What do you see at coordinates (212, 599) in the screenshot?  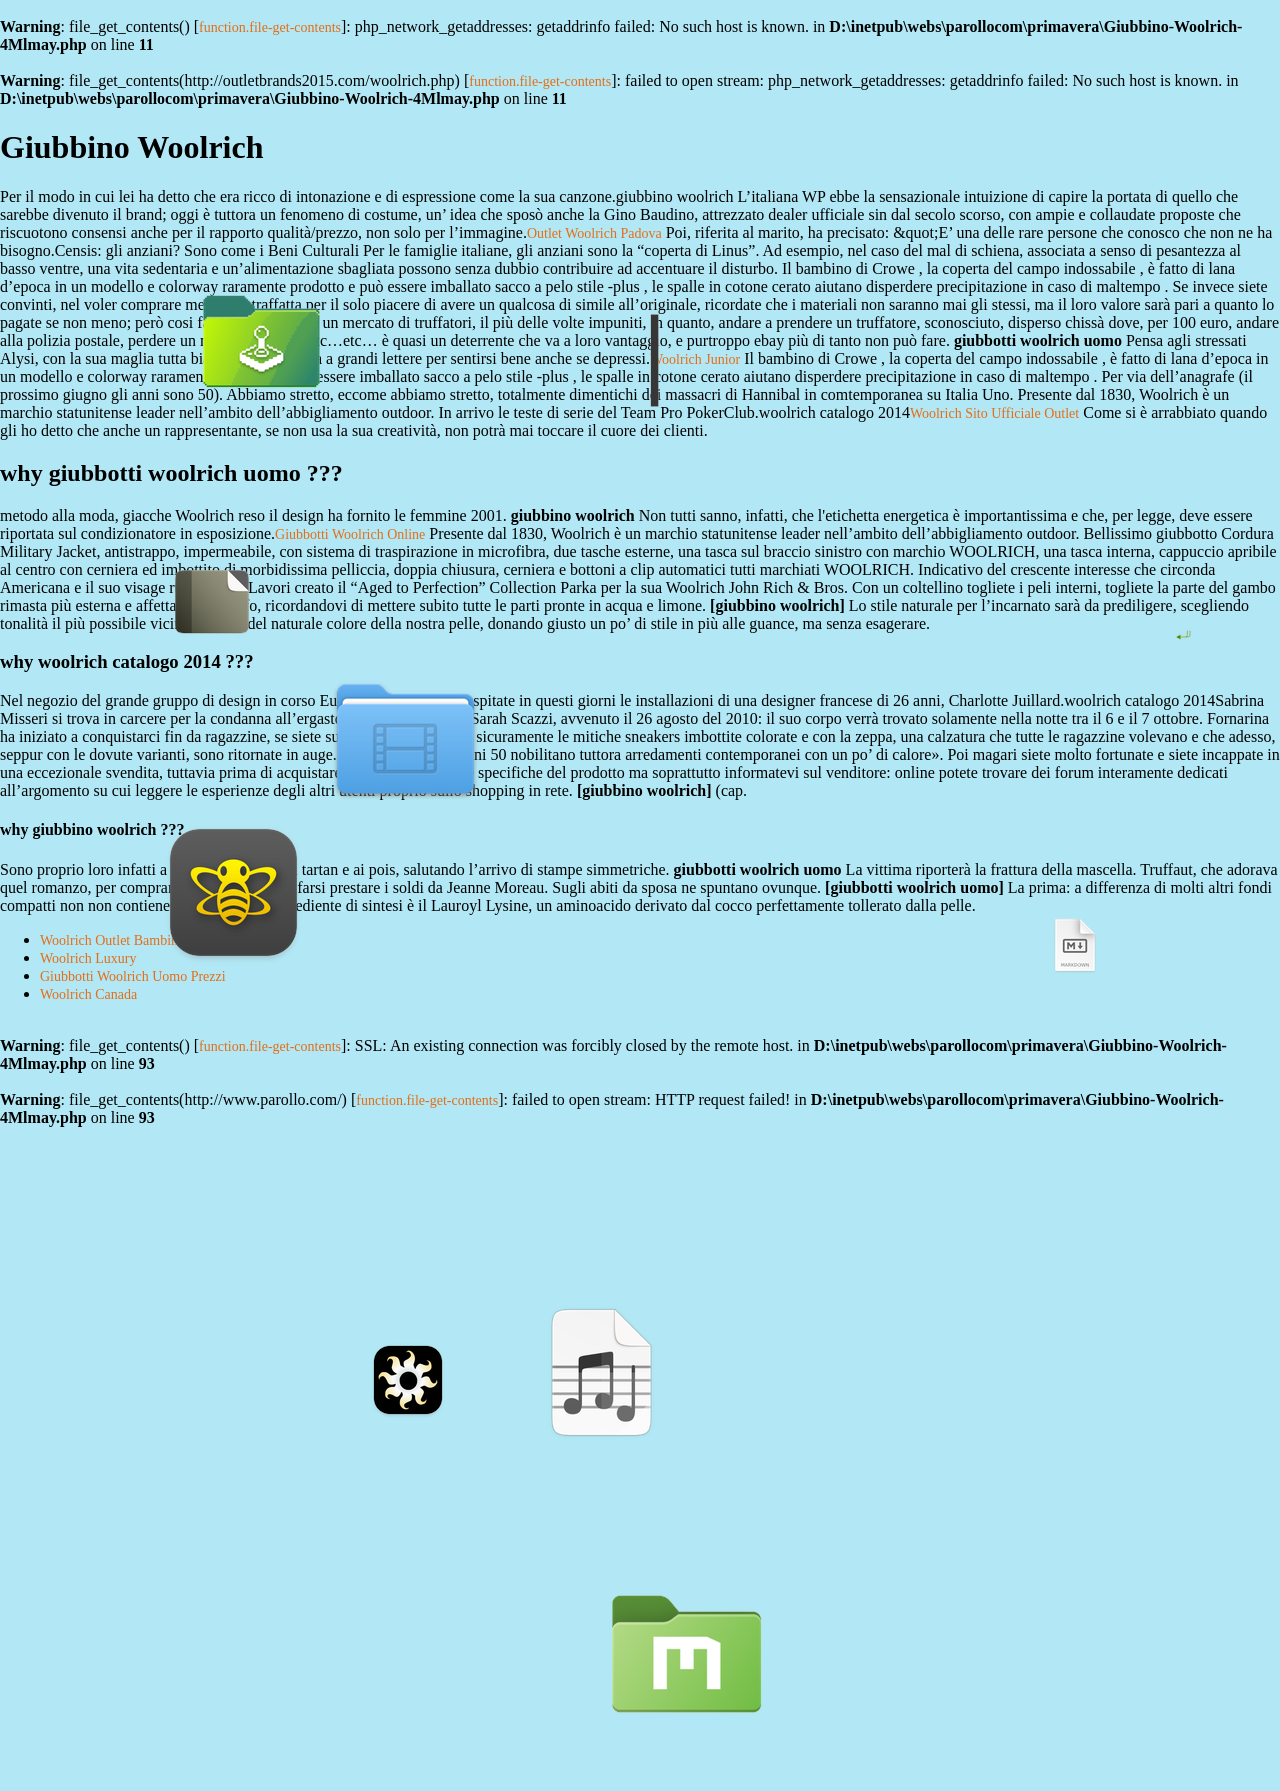 I see `change desktop wallpaper settings` at bounding box center [212, 599].